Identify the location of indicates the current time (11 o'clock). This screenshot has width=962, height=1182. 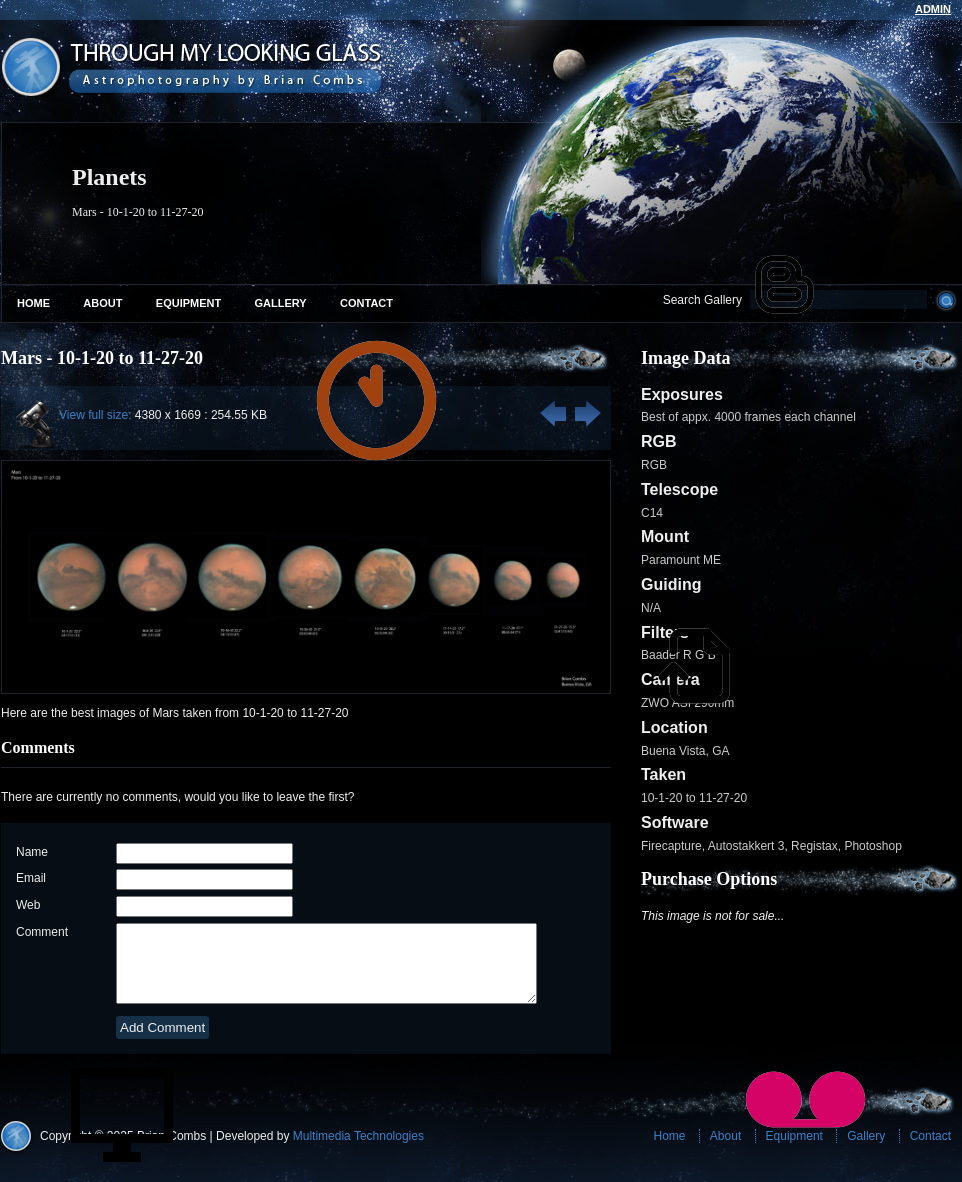
(376, 400).